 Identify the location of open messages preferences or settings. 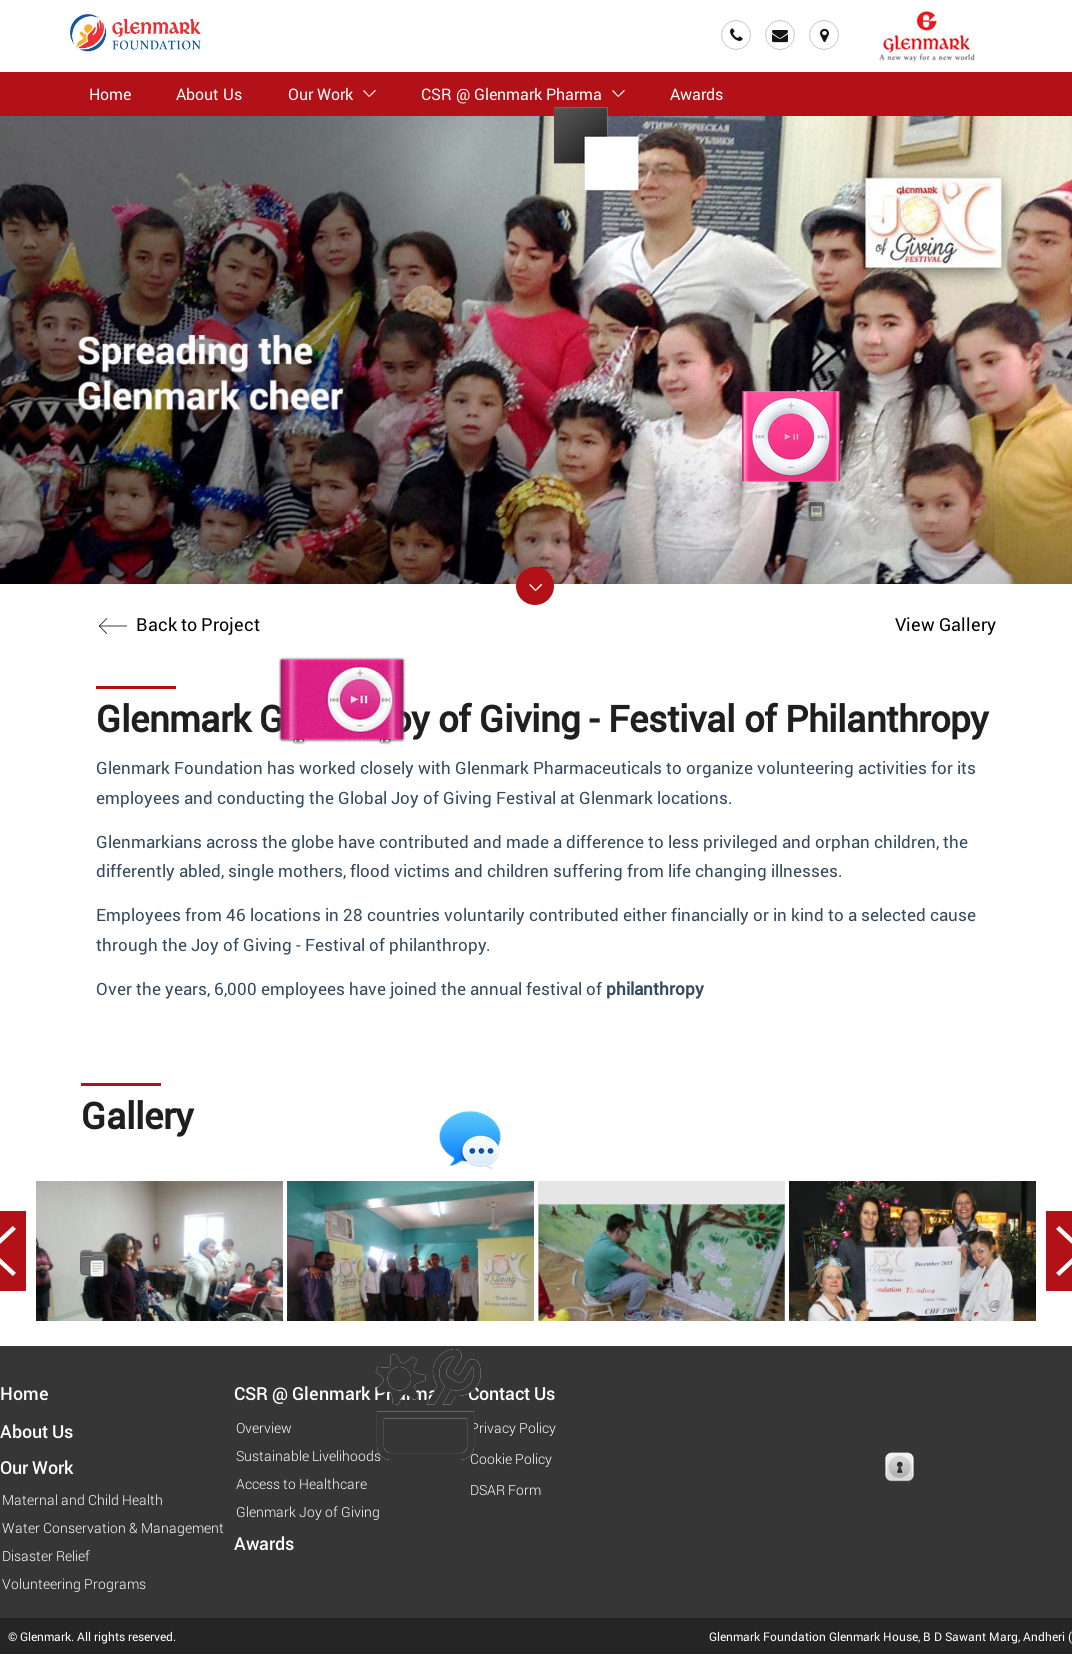
(470, 1139).